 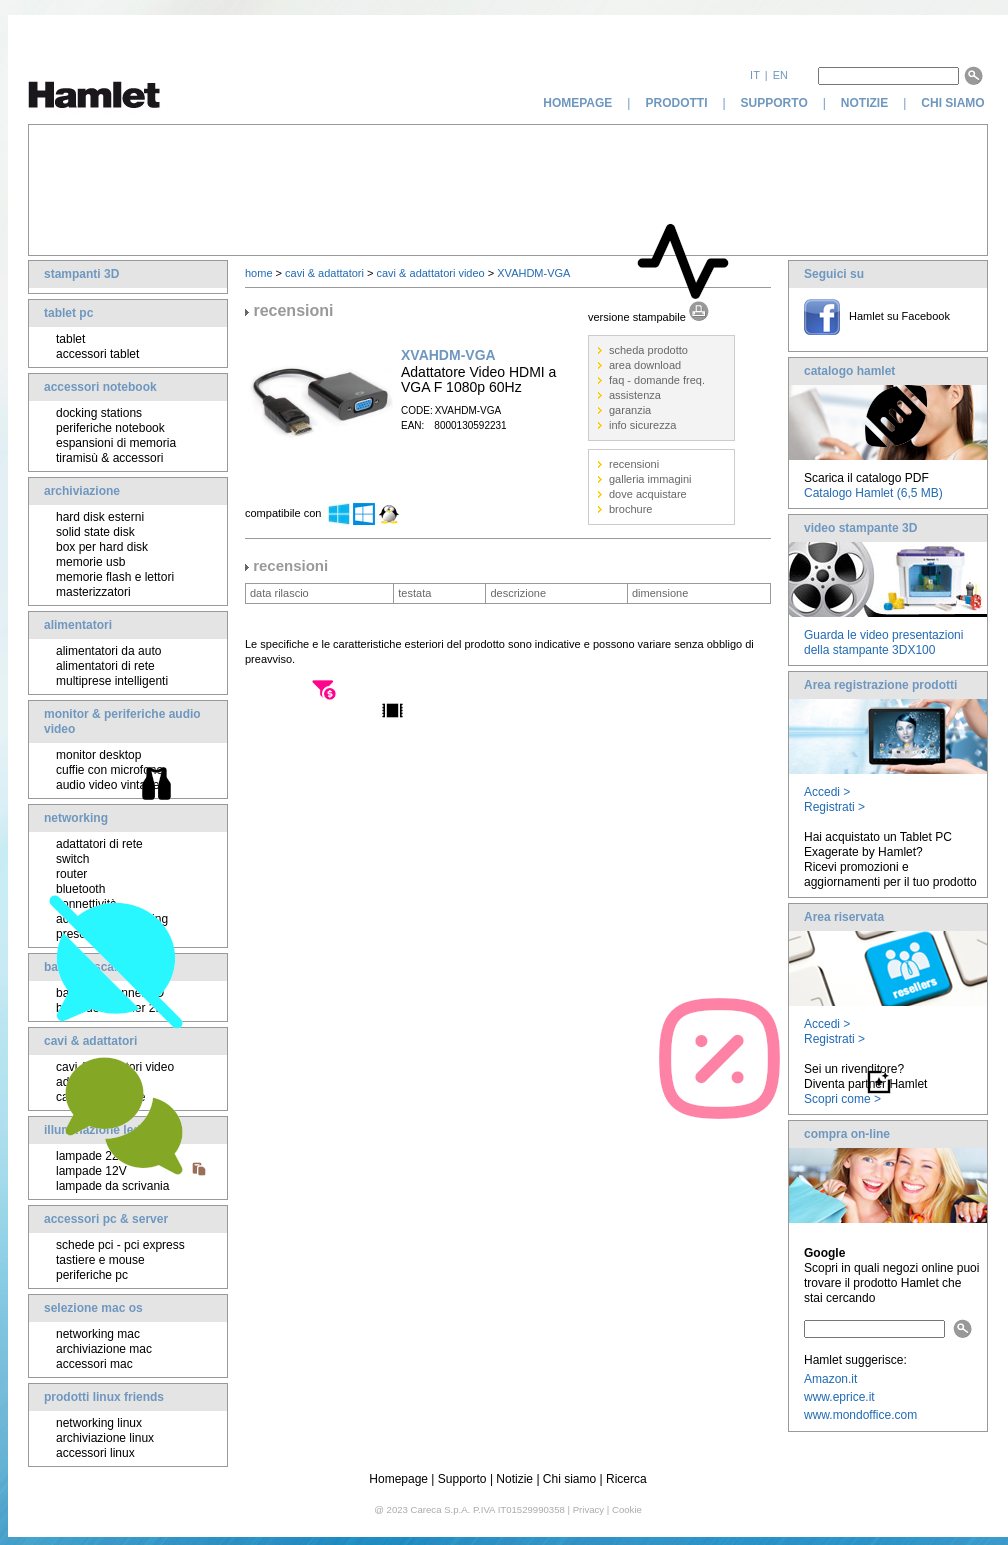 I want to click on apply filters or effects to a photo, so click(x=879, y=1082).